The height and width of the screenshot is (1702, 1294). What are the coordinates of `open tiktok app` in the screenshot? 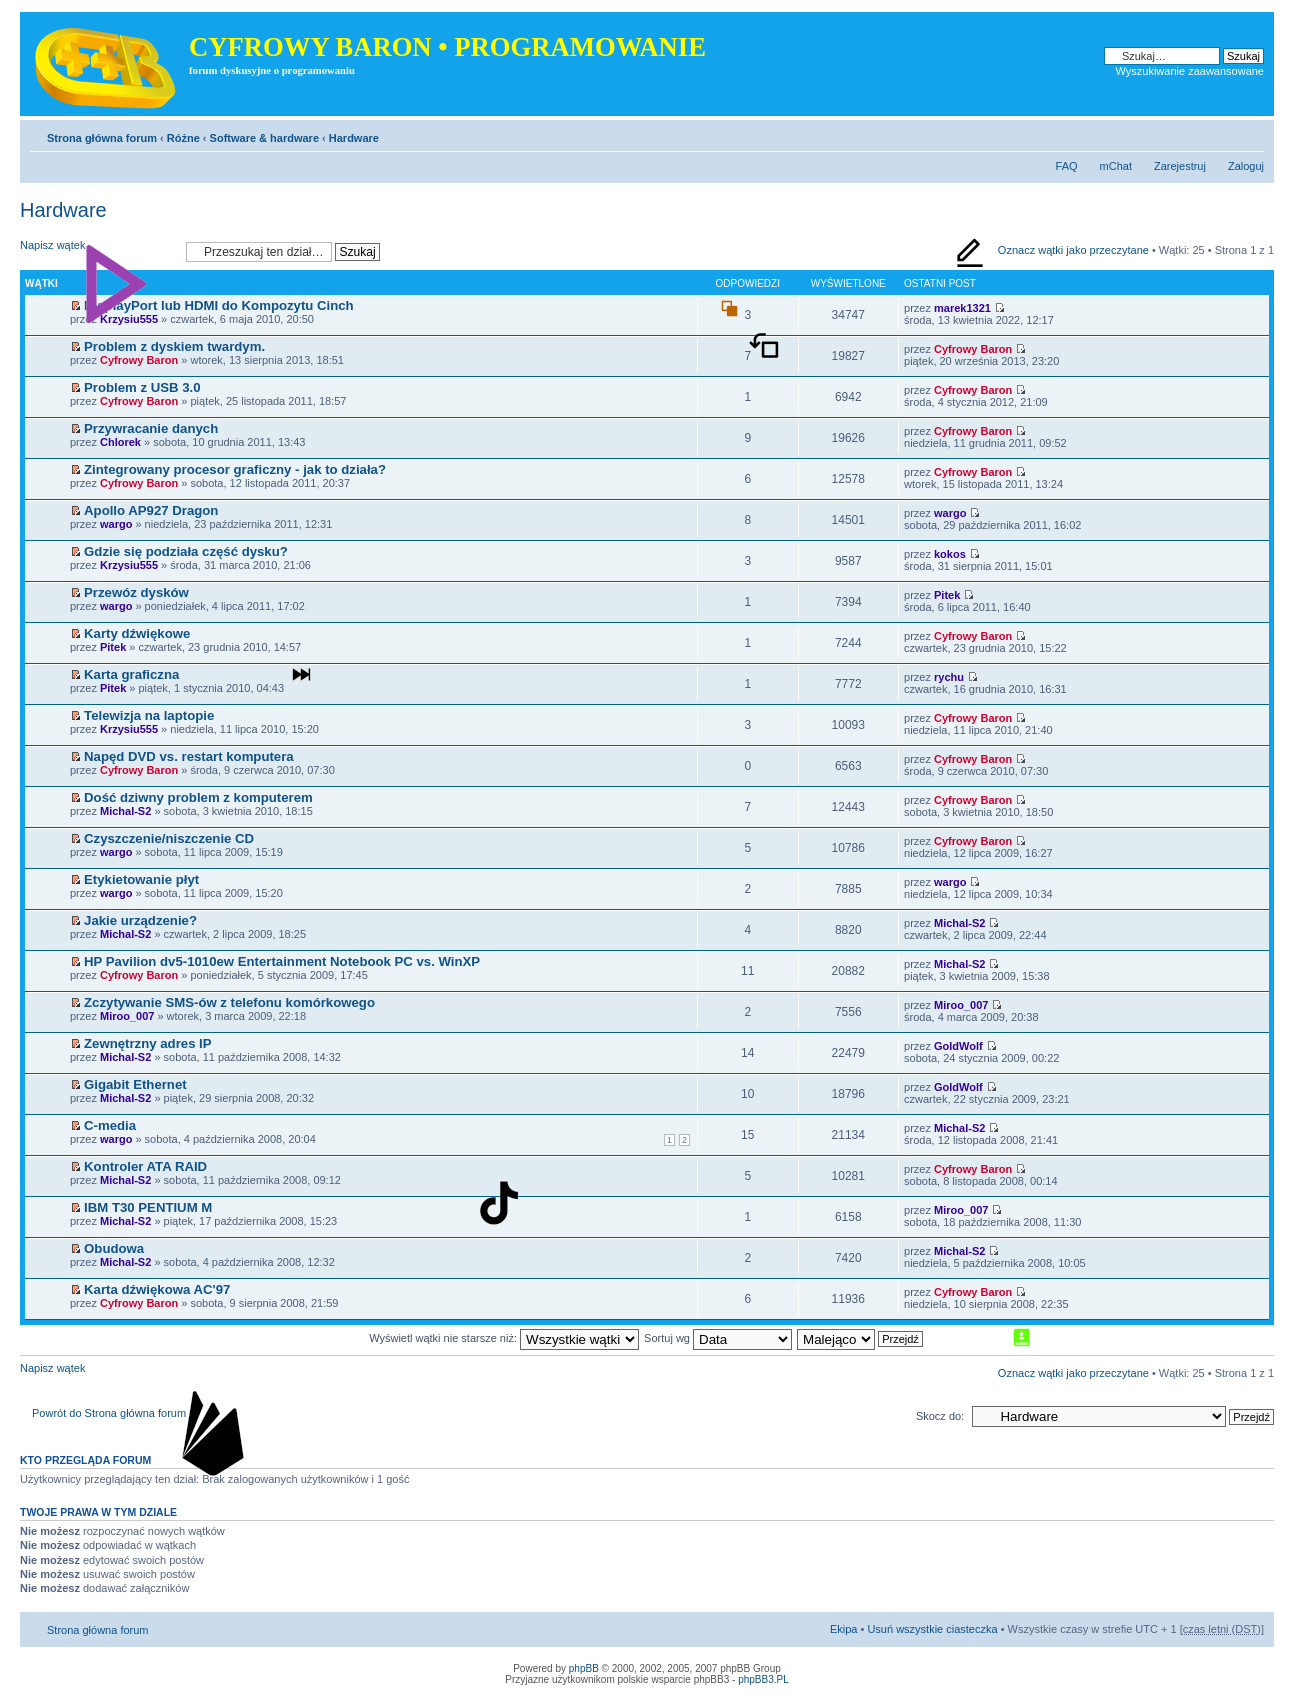 It's located at (499, 1203).